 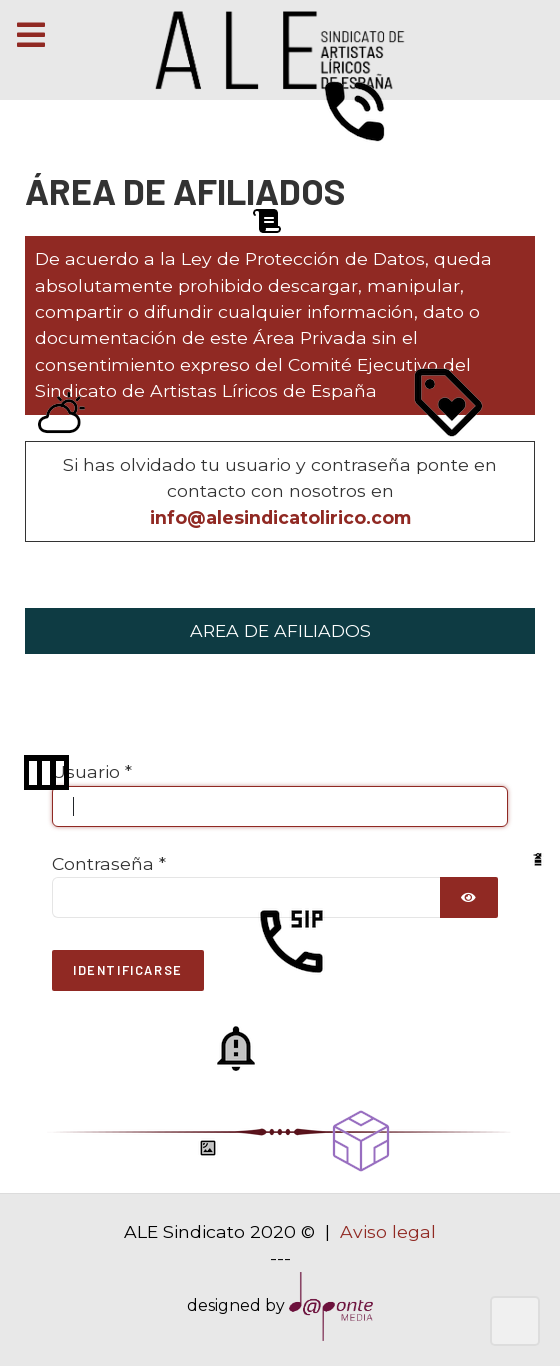 What do you see at coordinates (268, 221) in the screenshot?
I see `view terms and conditions or legal documents` at bounding box center [268, 221].